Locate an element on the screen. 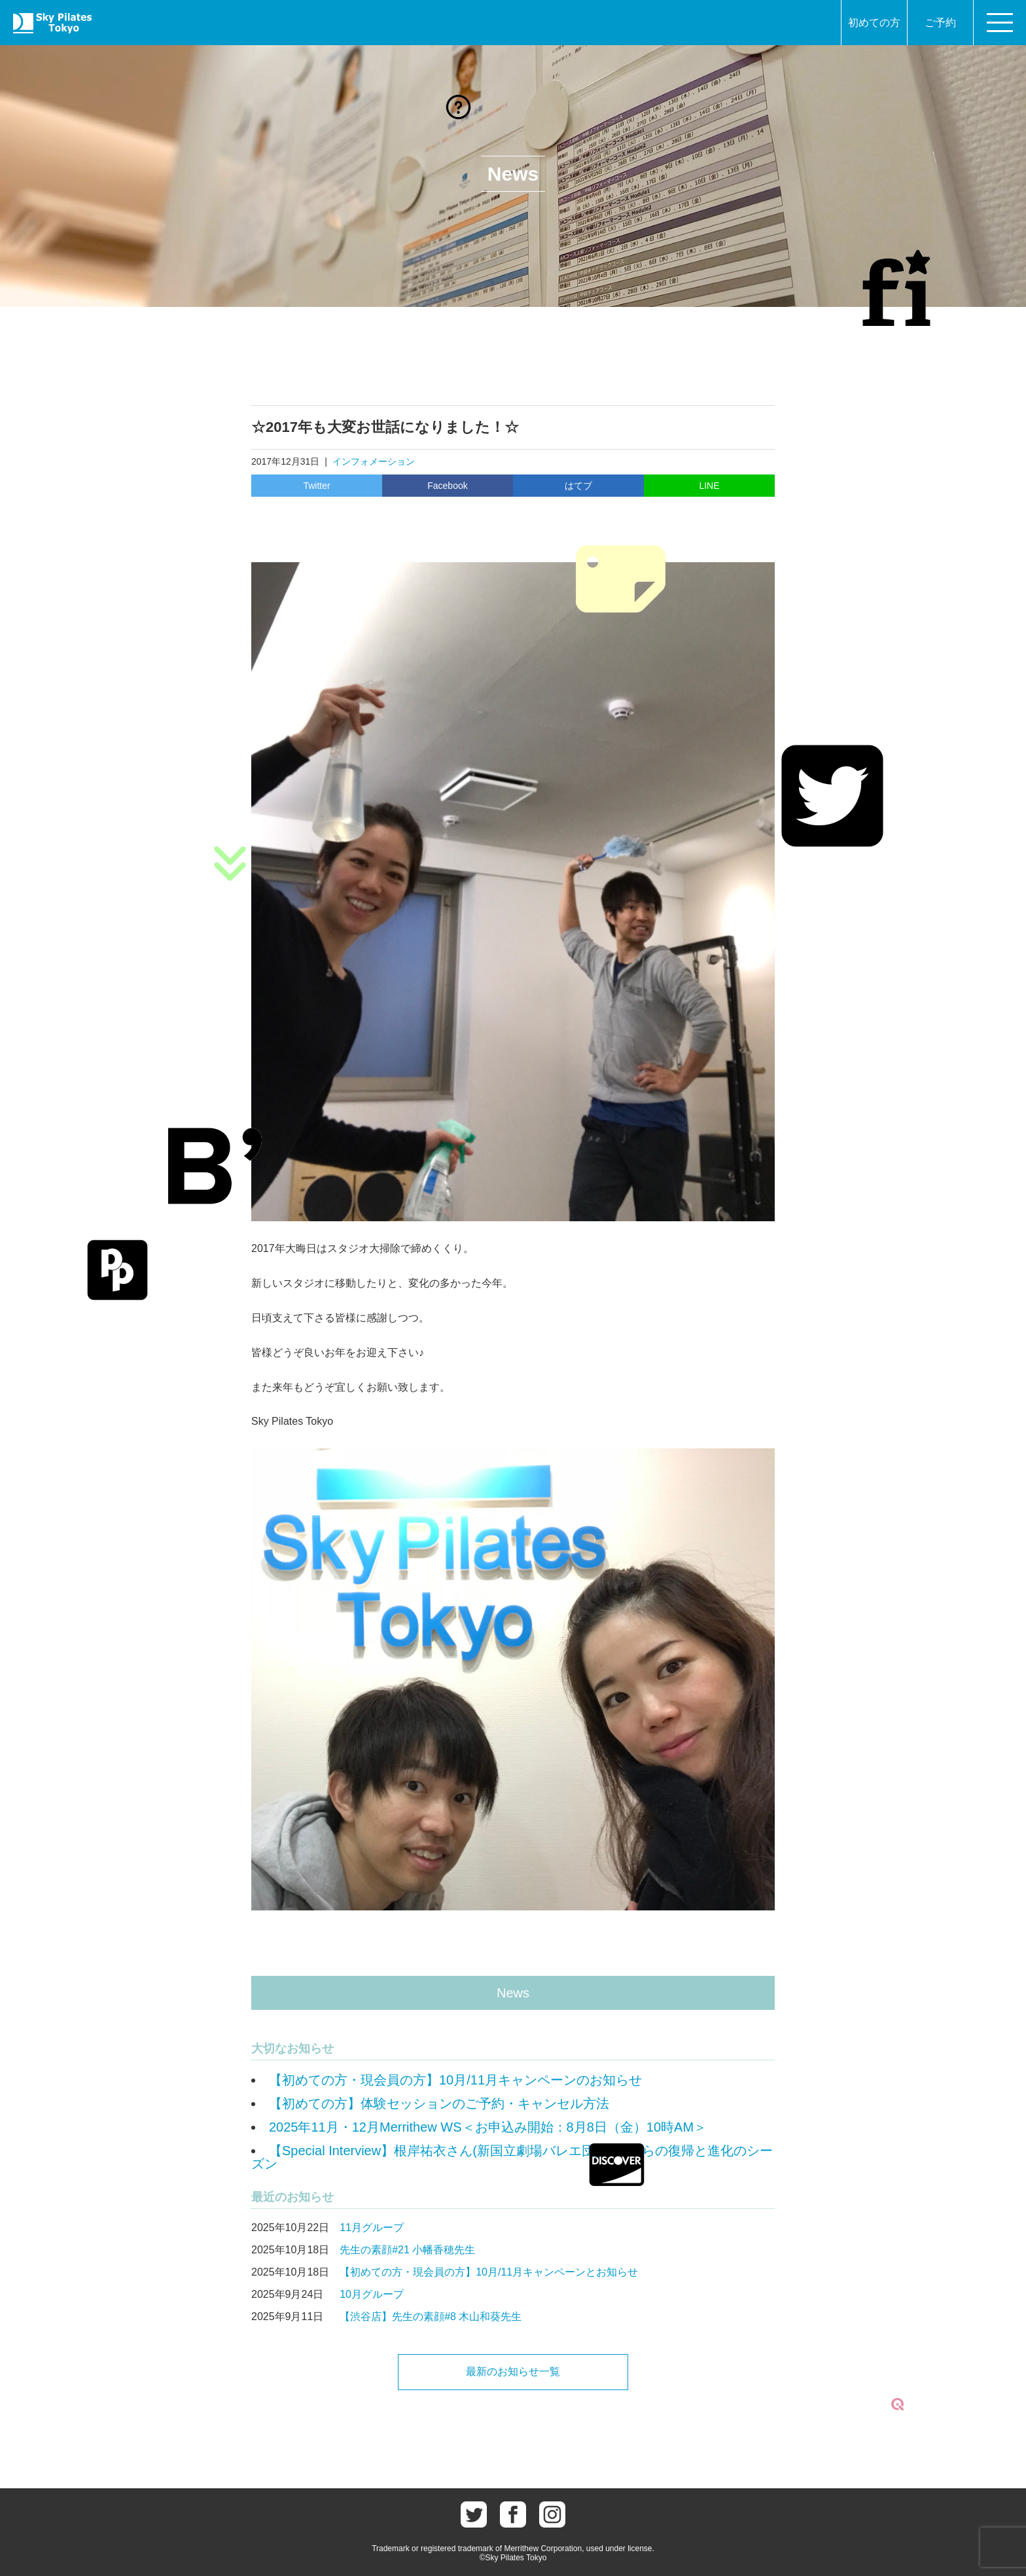  pied piper company logo is located at coordinates (117, 1270).